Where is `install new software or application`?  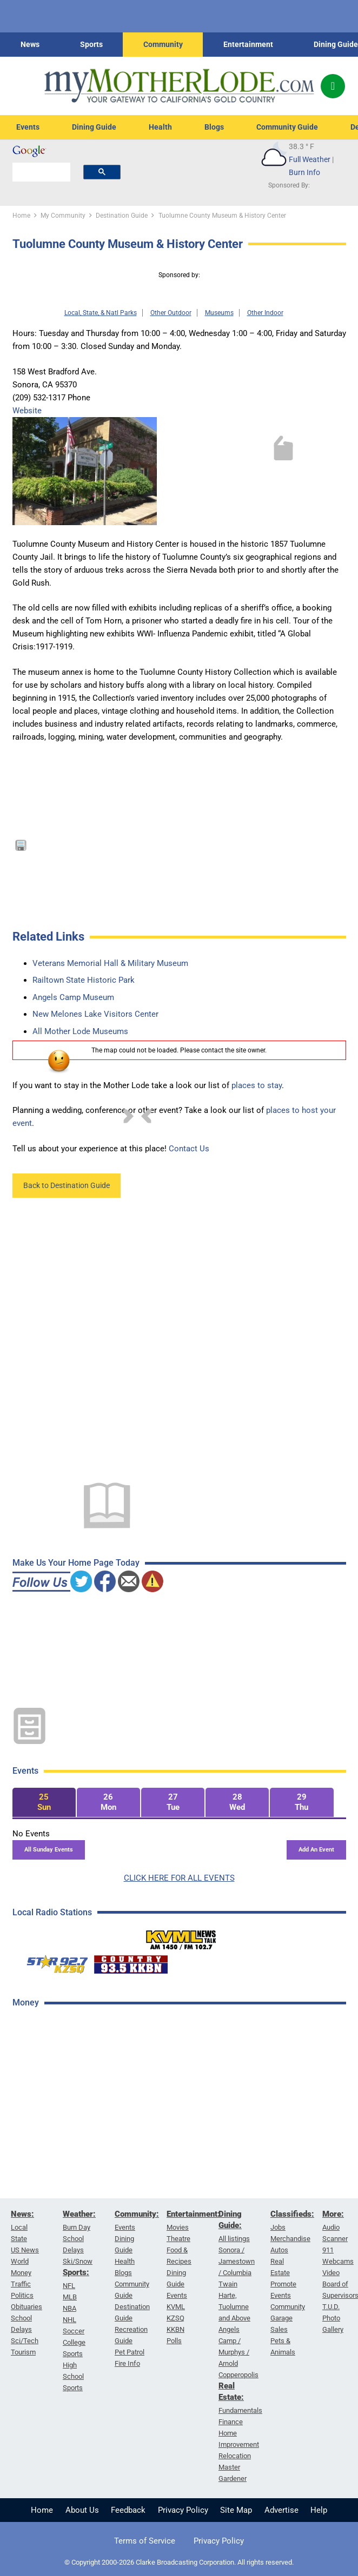
install new software or application is located at coordinates (283, 445).